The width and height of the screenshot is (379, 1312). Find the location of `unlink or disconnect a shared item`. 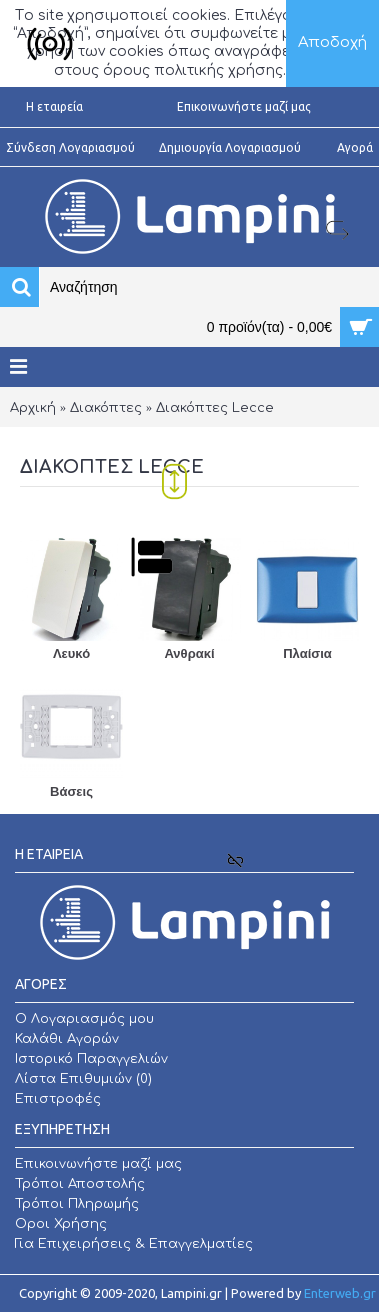

unlink or disconnect a shared item is located at coordinates (235, 860).